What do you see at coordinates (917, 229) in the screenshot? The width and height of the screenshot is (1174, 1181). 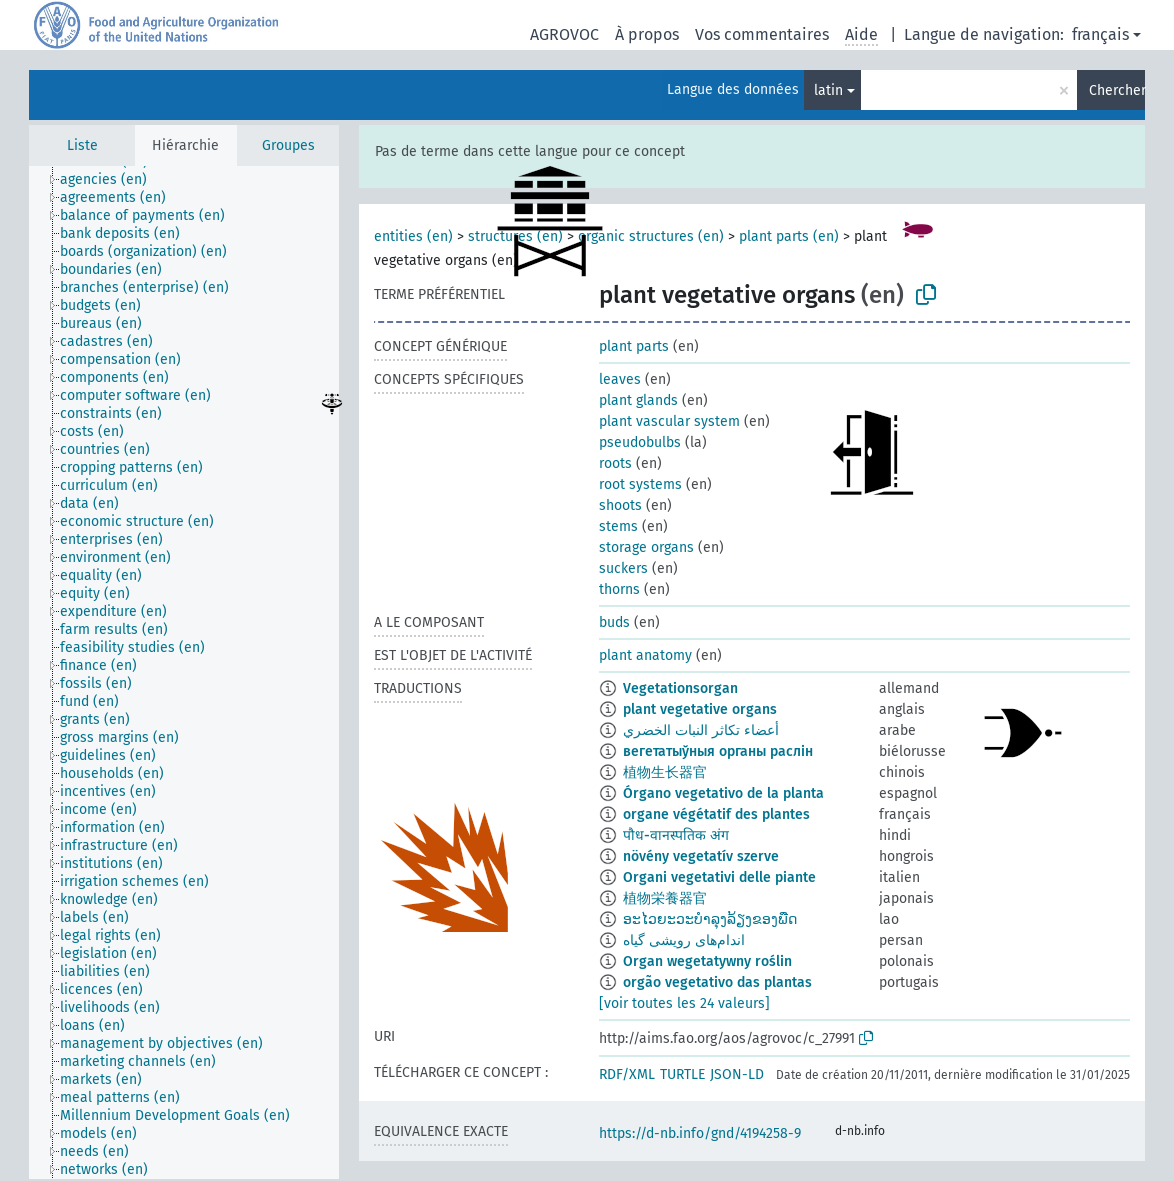 I see `indicates airship or zeppelin-related content` at bounding box center [917, 229].